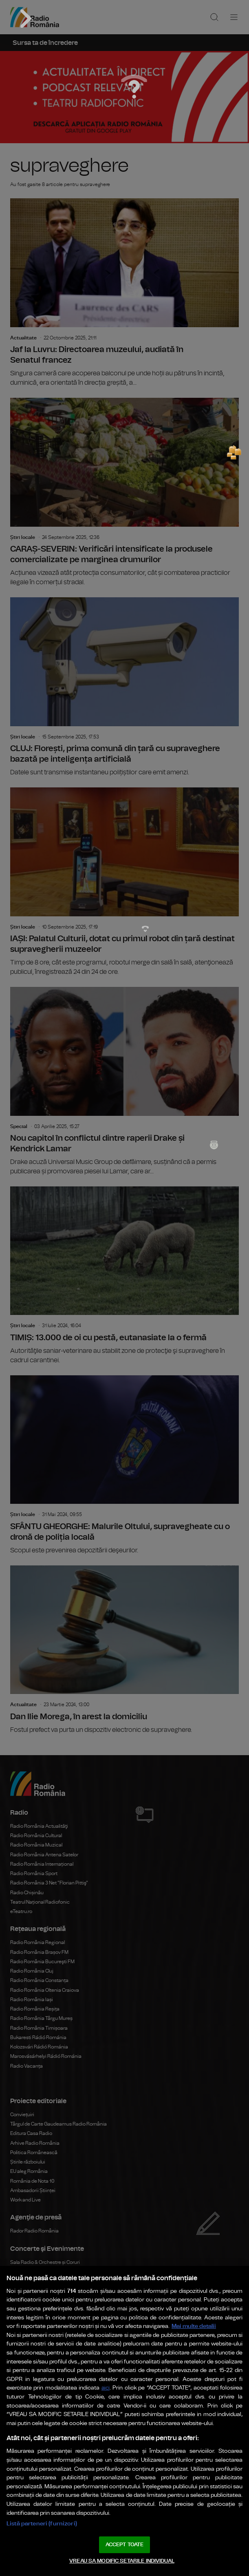 The height and width of the screenshot is (2576, 249). I want to click on insert angel or innocent emoji in chat, so click(214, 1145).